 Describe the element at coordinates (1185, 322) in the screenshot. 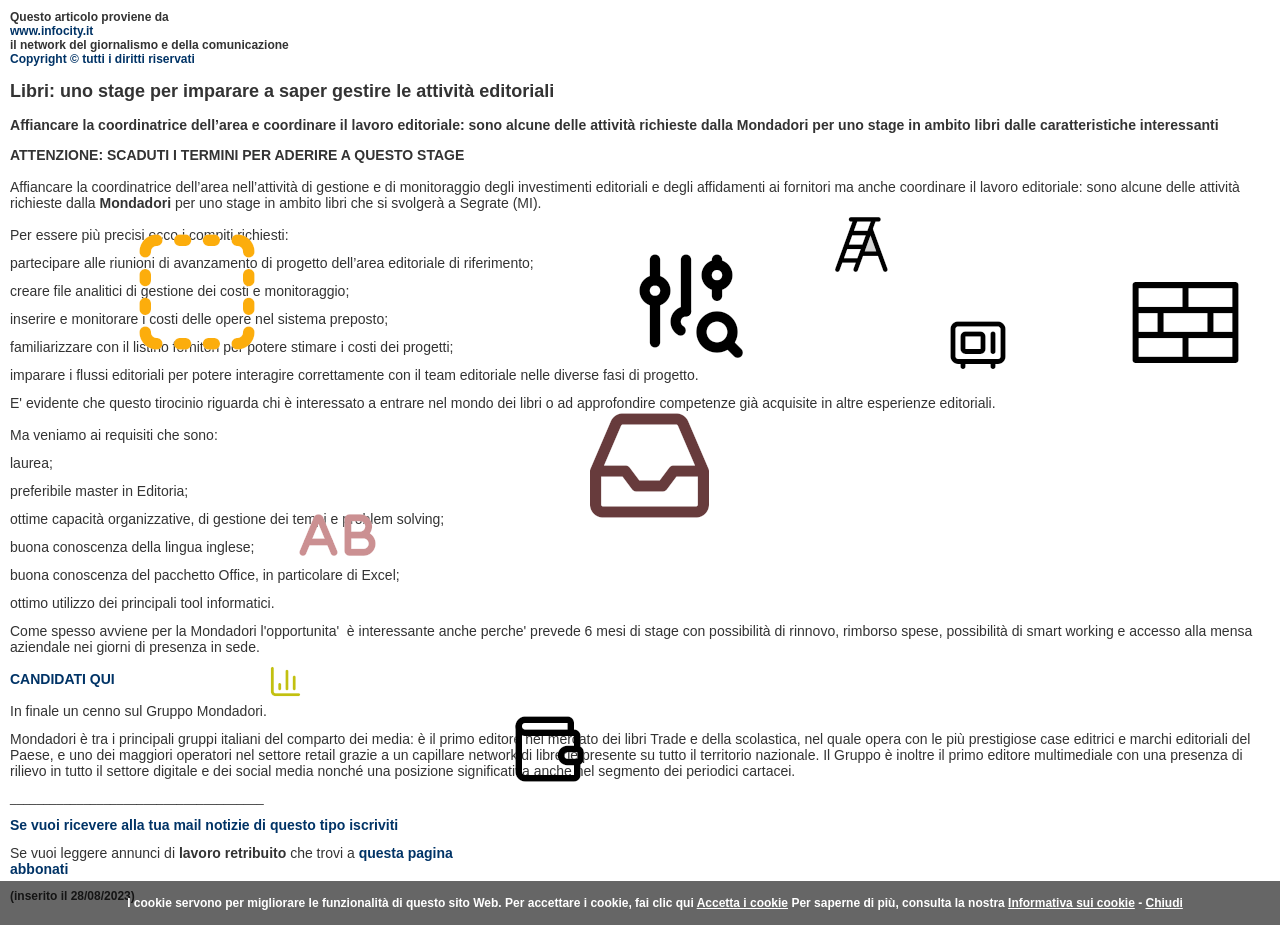

I see `access firewall or security settings` at that location.